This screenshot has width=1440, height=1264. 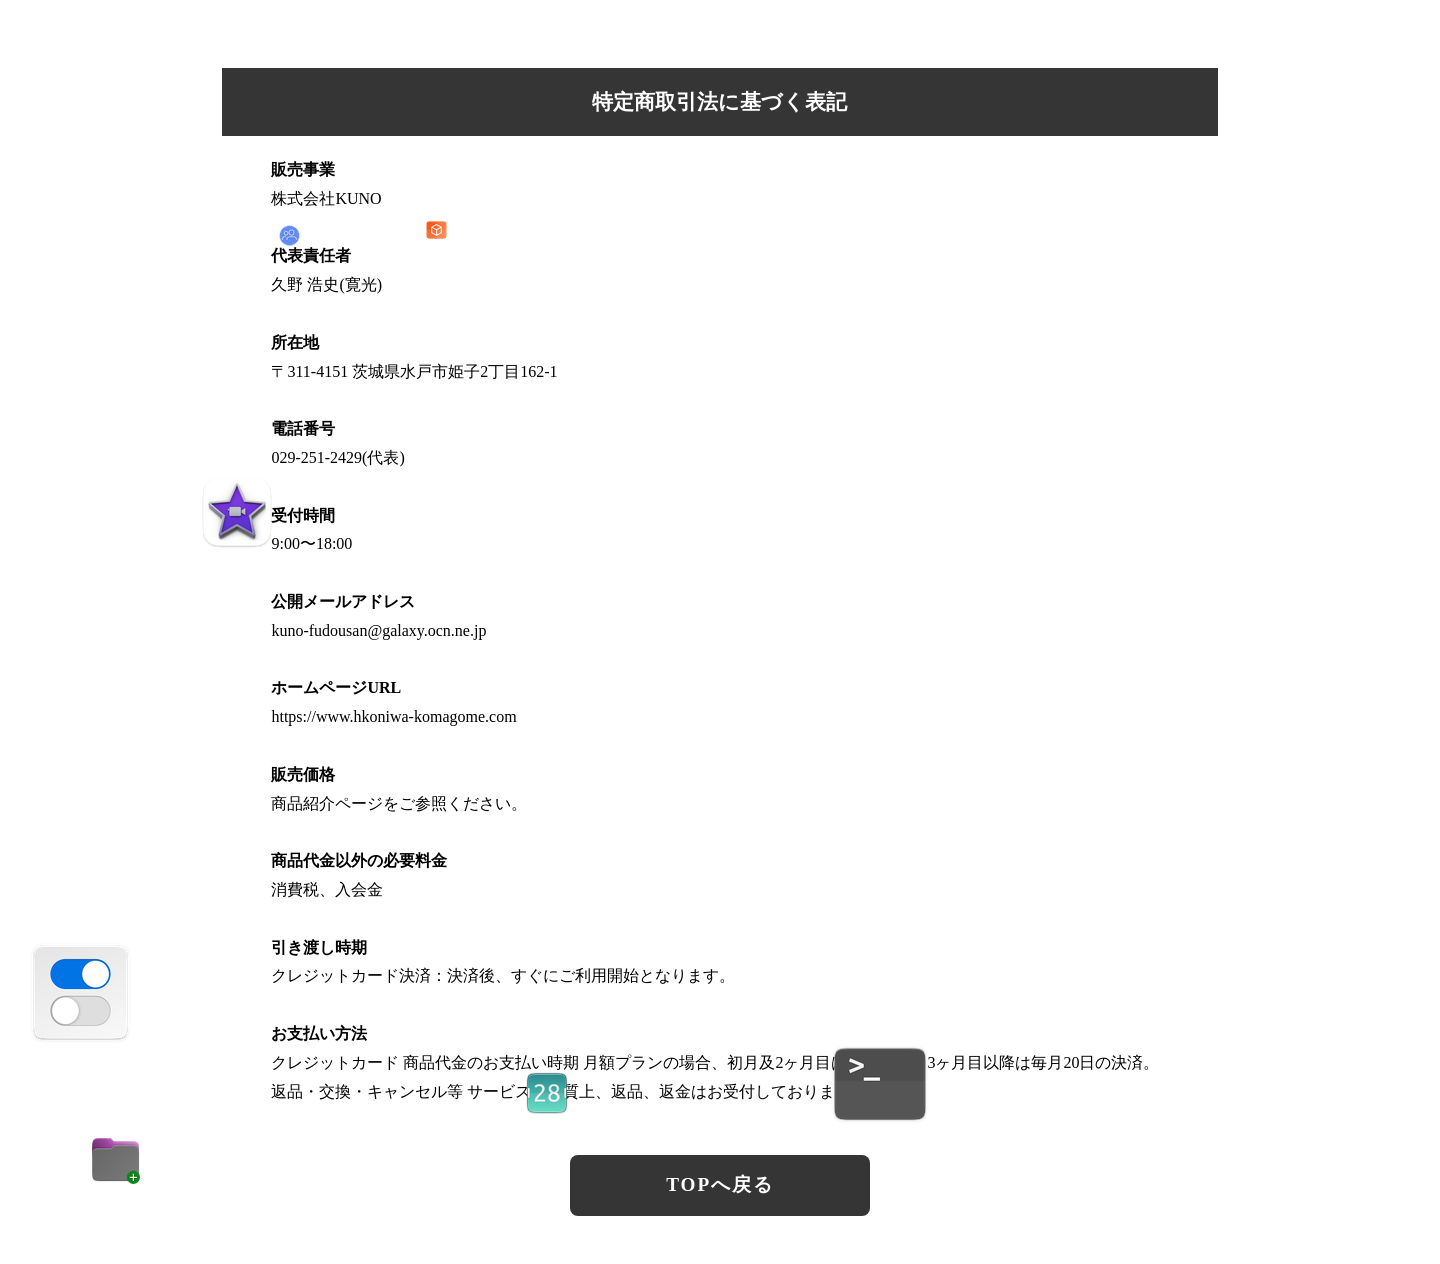 I want to click on open iMovie to edit videos, so click(x=237, y=512).